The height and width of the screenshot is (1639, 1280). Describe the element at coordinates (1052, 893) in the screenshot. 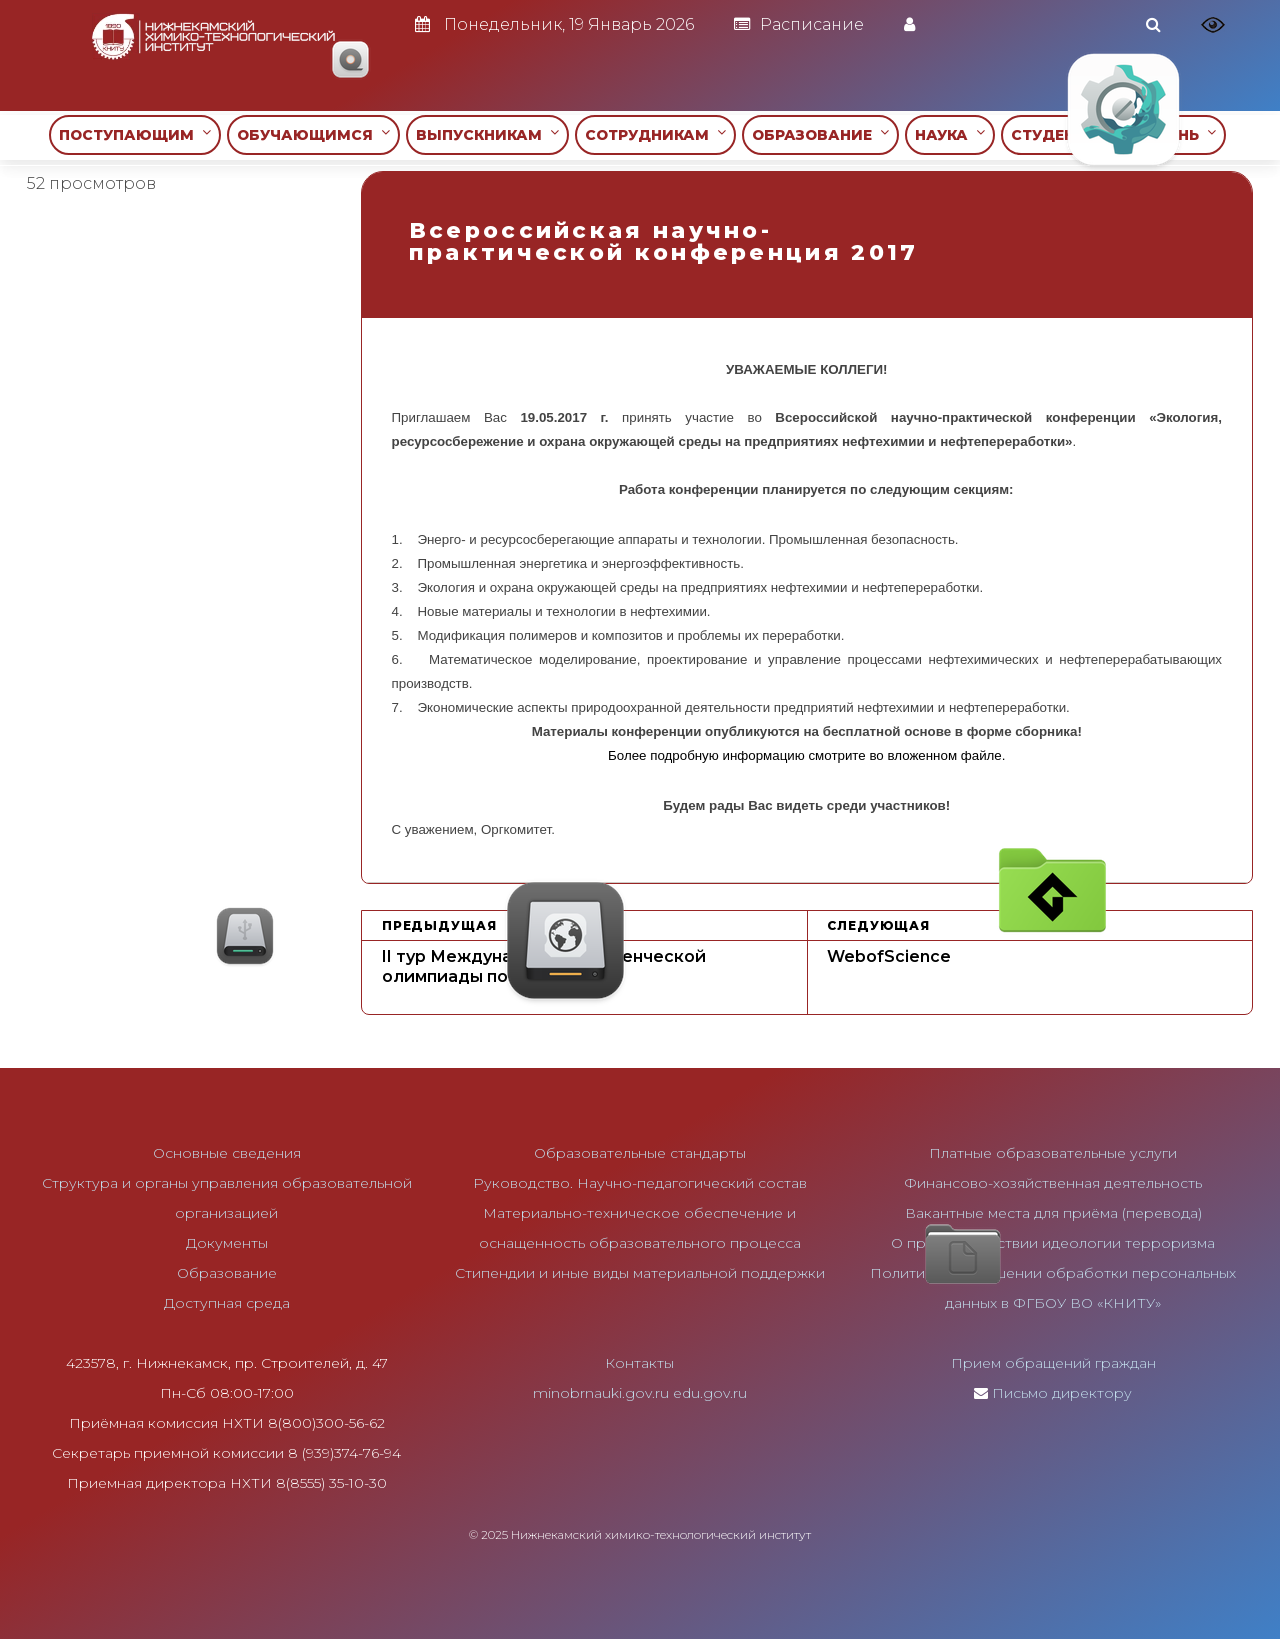

I see `open game maker studio project folder` at that location.